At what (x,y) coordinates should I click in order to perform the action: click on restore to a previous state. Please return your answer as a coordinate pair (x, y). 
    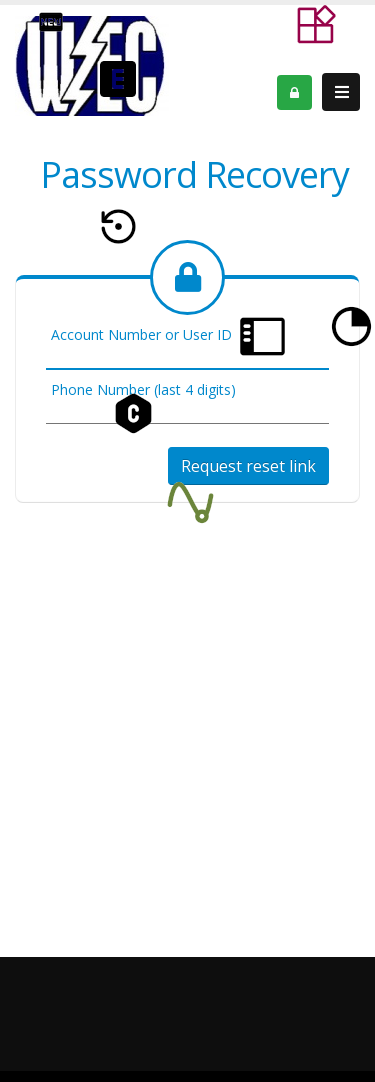
    Looking at the image, I should click on (118, 226).